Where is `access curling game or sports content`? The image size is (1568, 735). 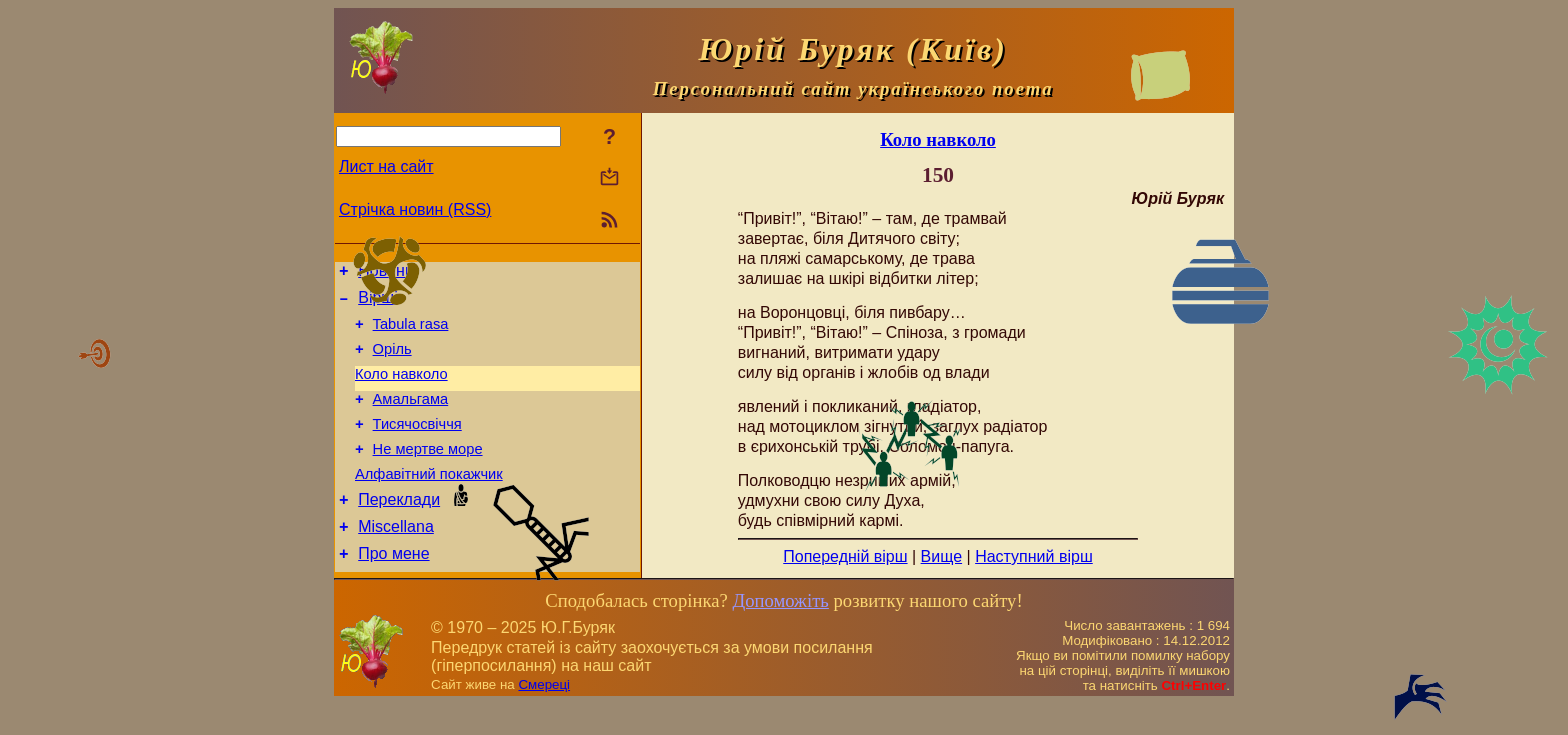
access curling game or sports content is located at coordinates (1220, 275).